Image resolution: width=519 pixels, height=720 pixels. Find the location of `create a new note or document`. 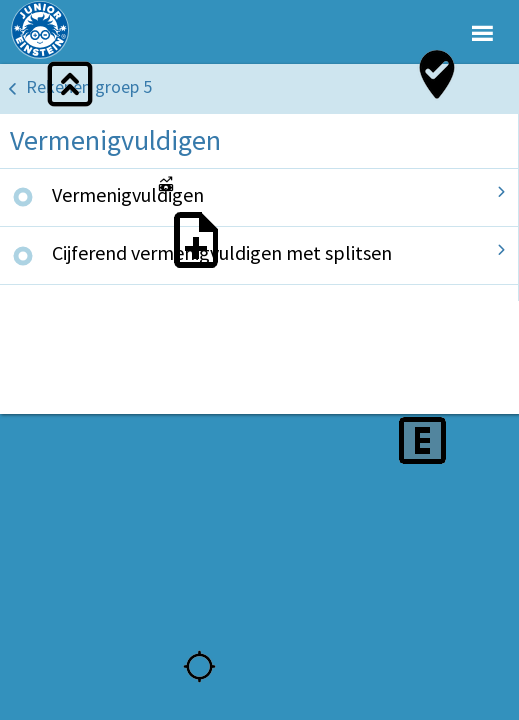

create a new note or document is located at coordinates (196, 240).